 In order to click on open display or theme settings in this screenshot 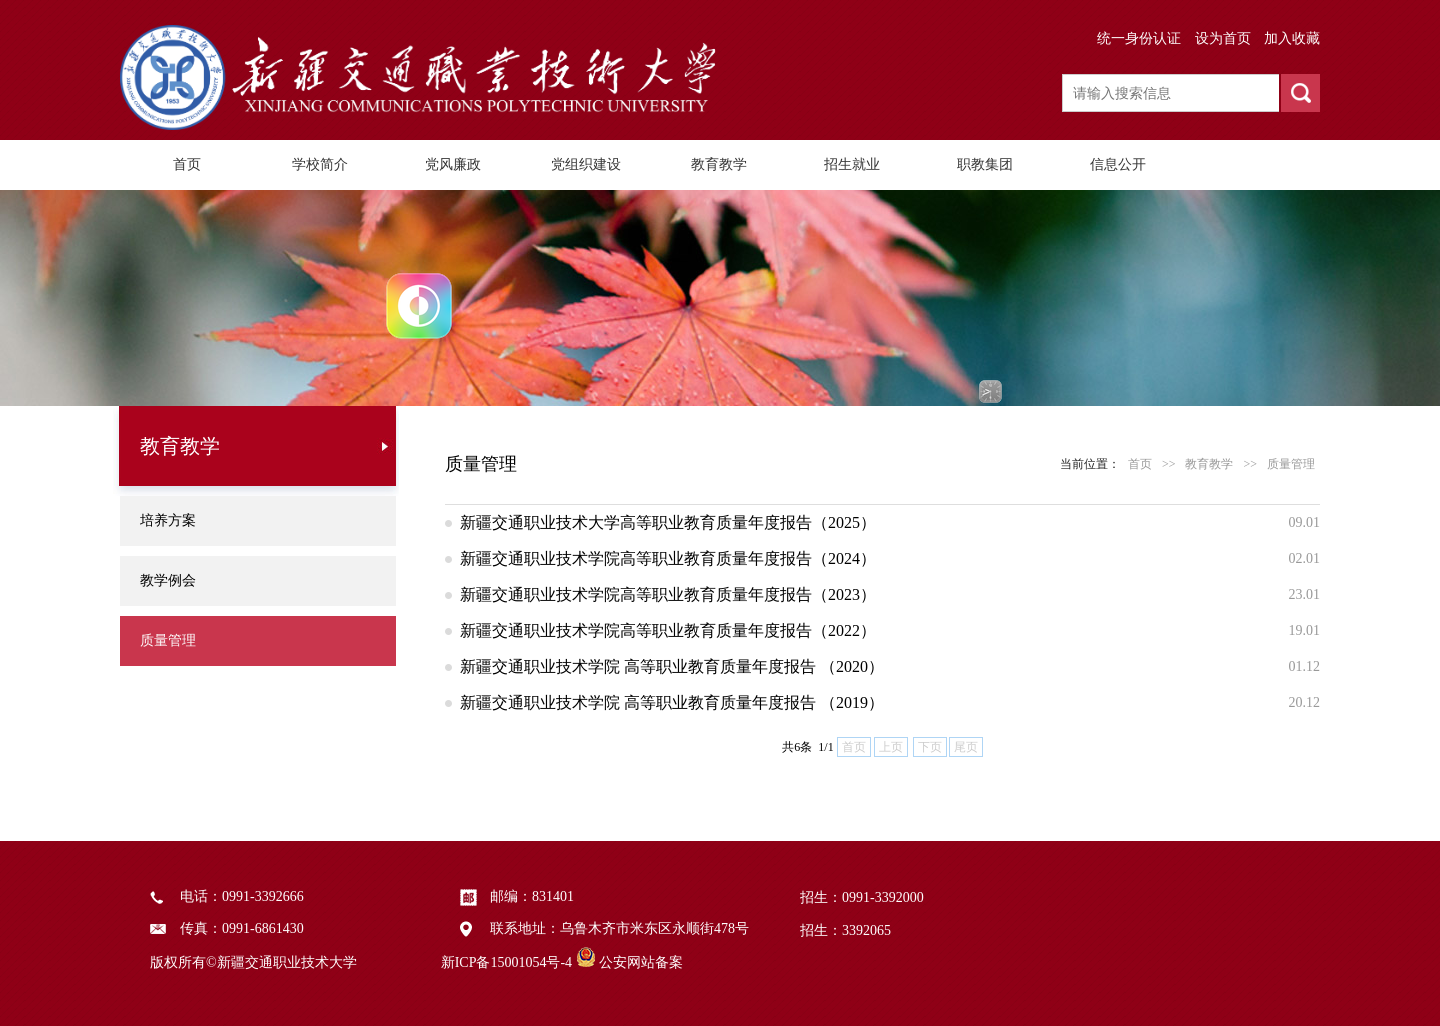, I will do `click(419, 307)`.